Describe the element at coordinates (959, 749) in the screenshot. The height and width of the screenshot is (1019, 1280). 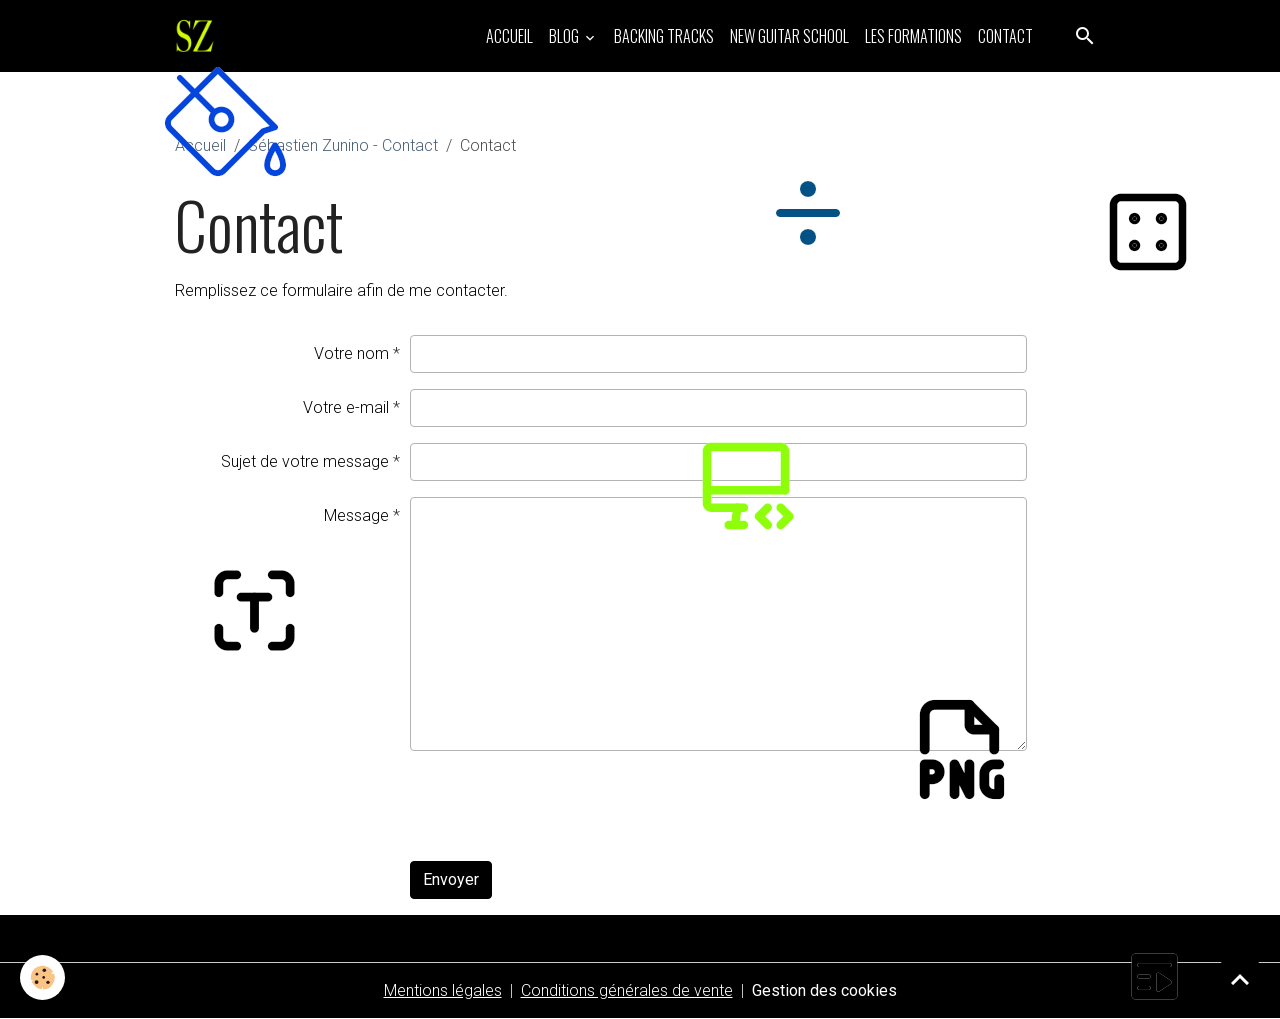
I see `indicates a PNG image file type` at that location.